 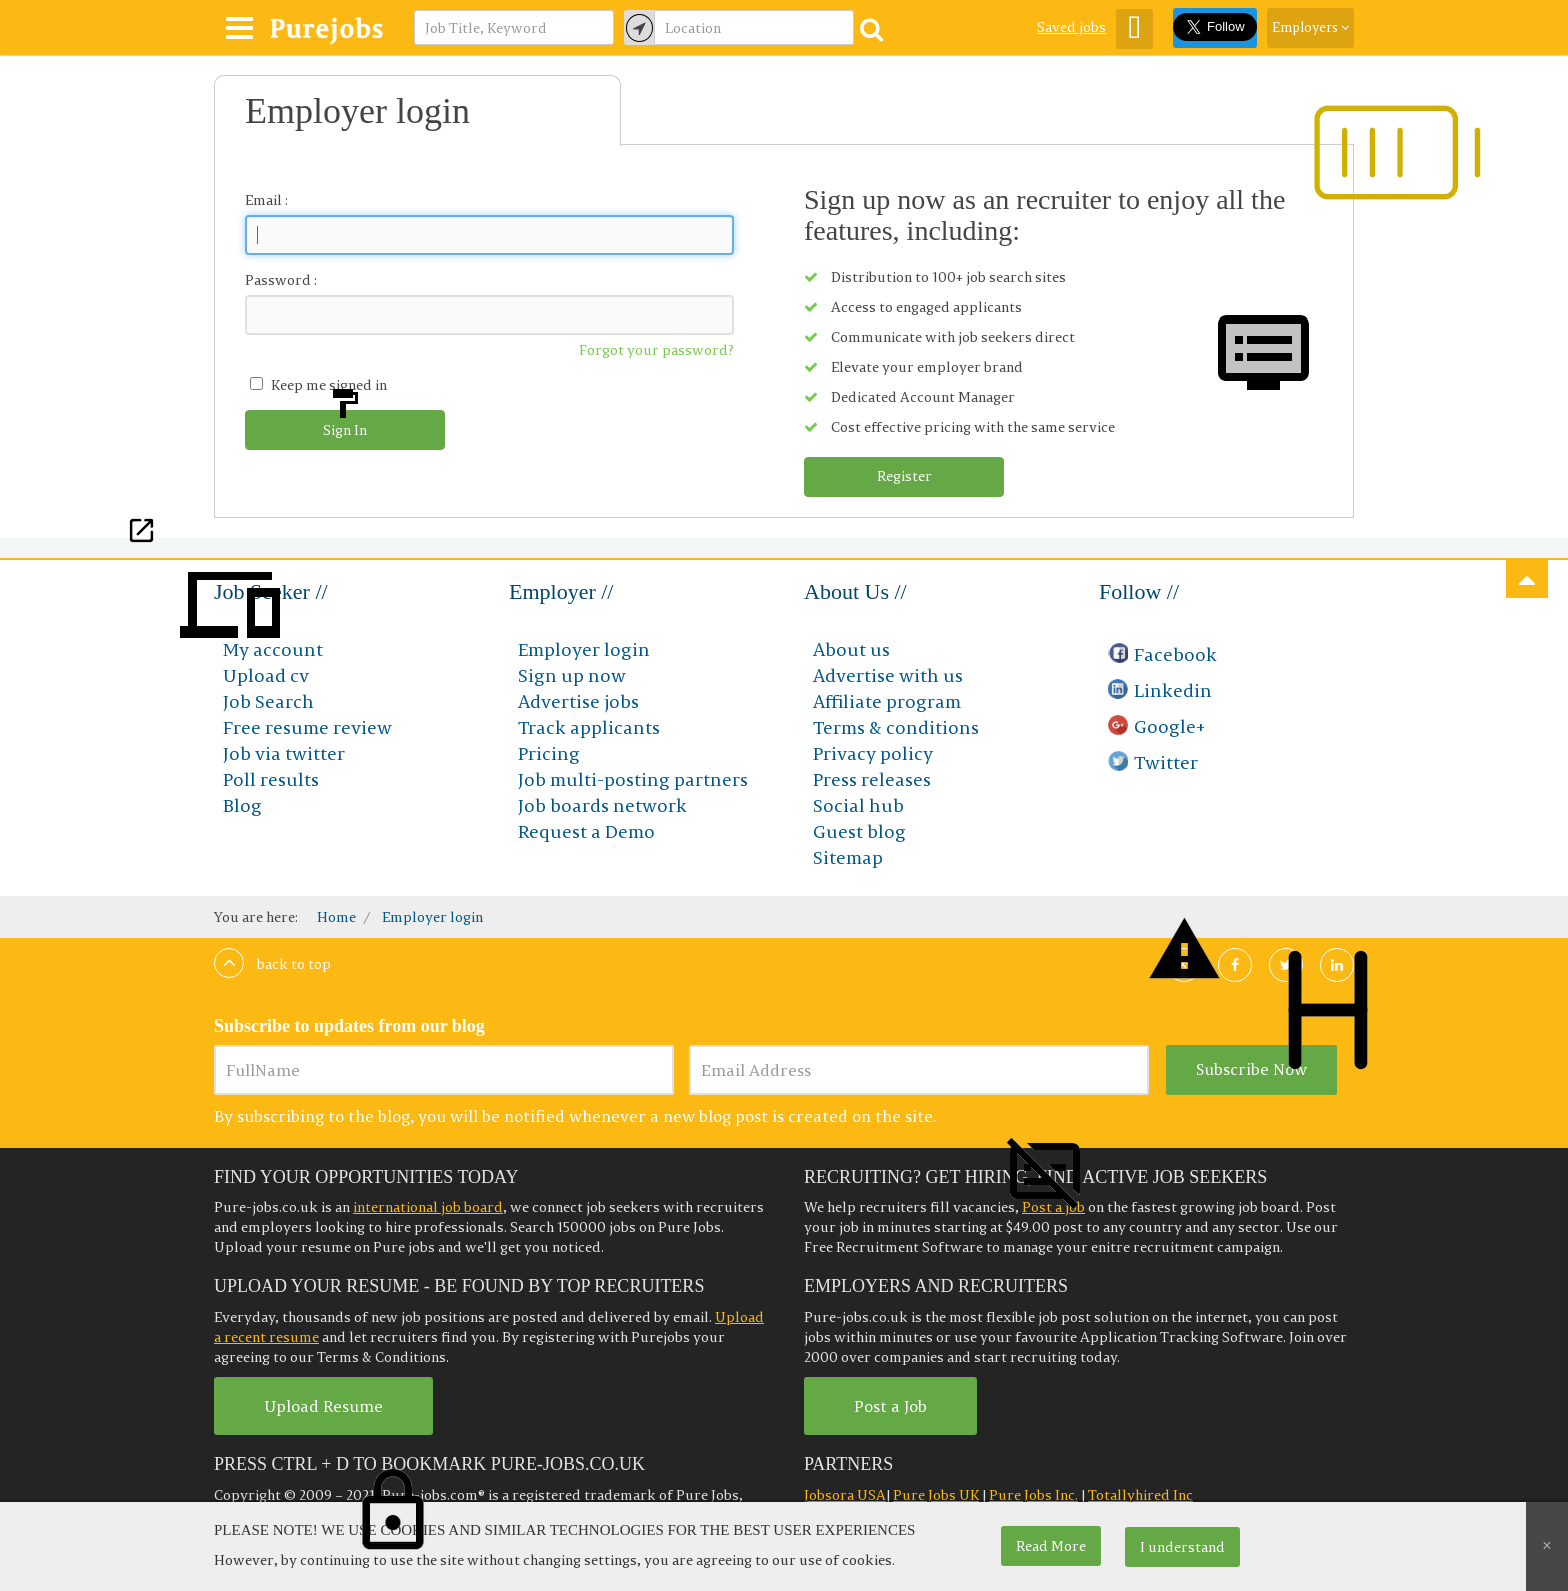 What do you see at coordinates (1394, 152) in the screenshot?
I see `indicates battery is well charged` at bounding box center [1394, 152].